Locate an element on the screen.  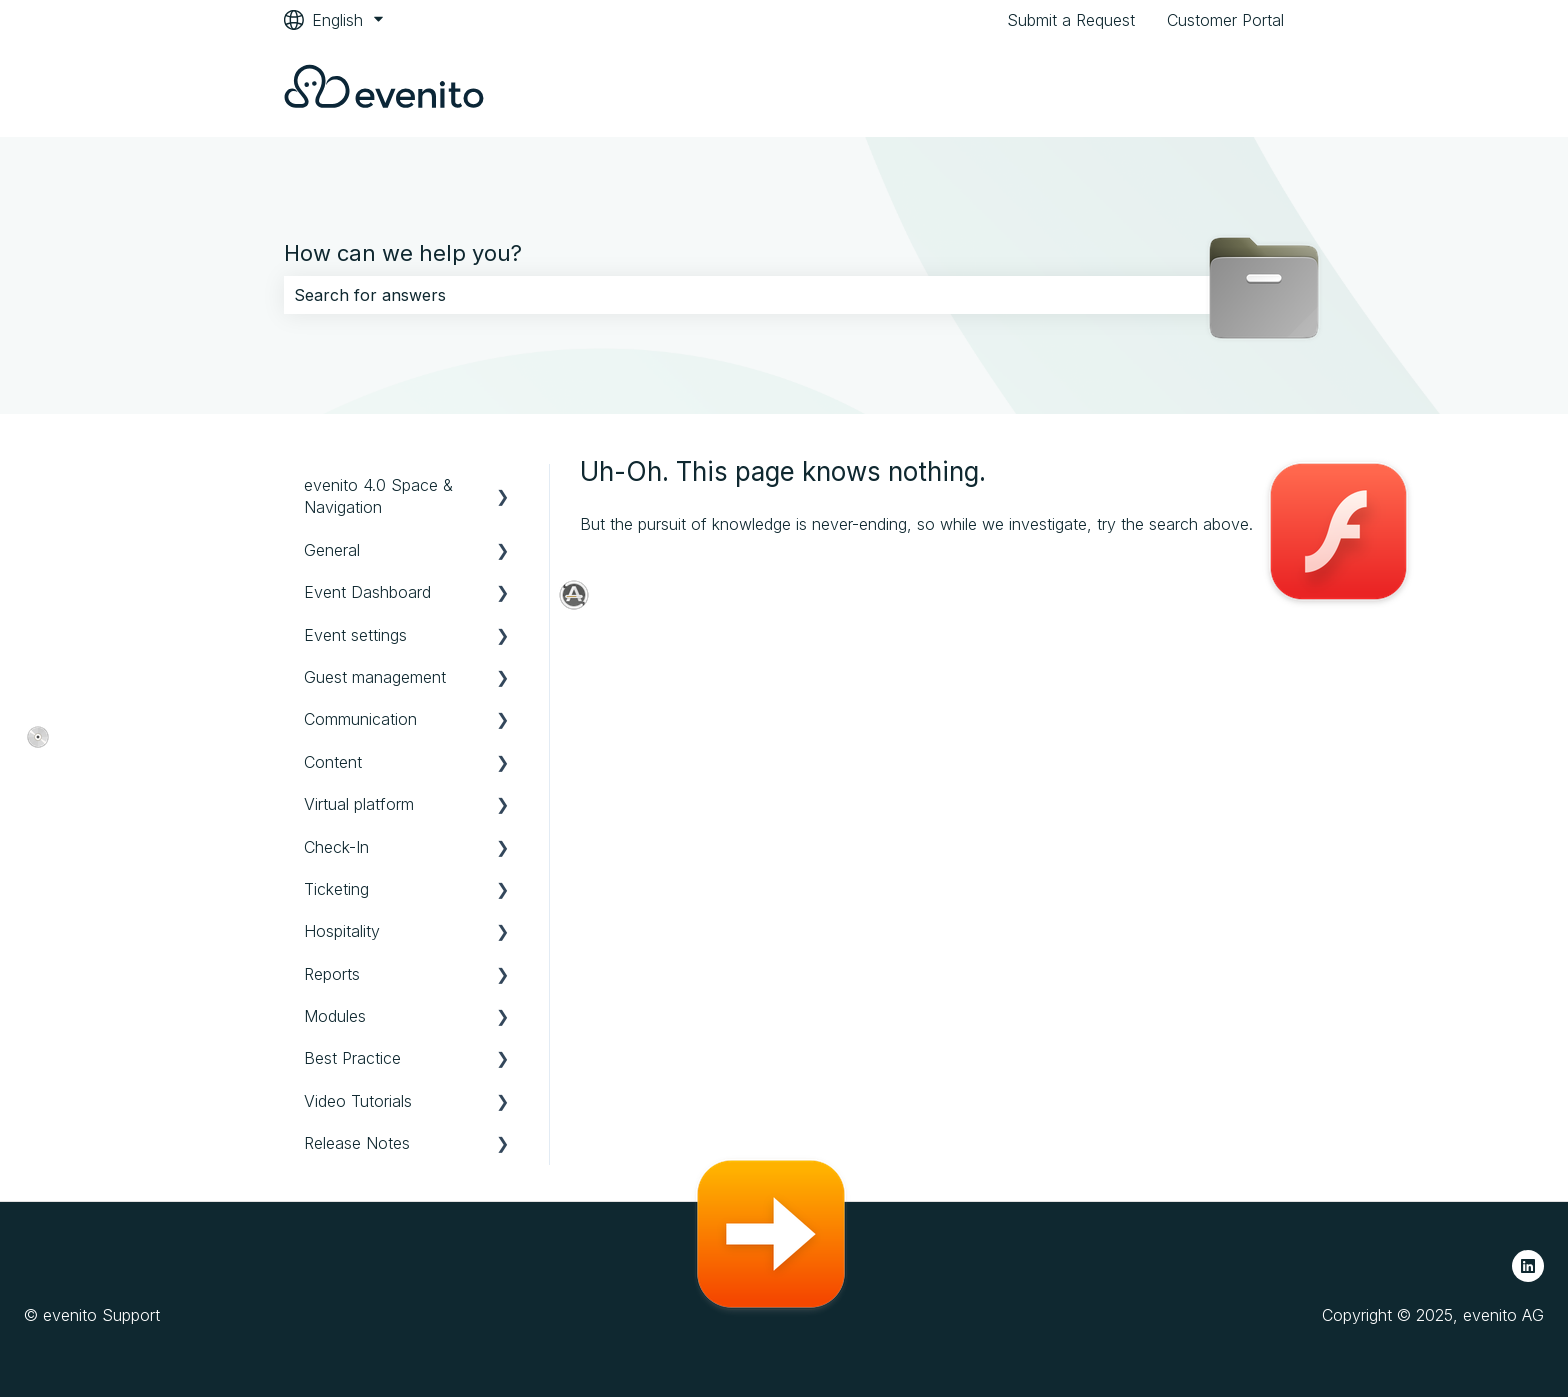
open the software updater application is located at coordinates (574, 595).